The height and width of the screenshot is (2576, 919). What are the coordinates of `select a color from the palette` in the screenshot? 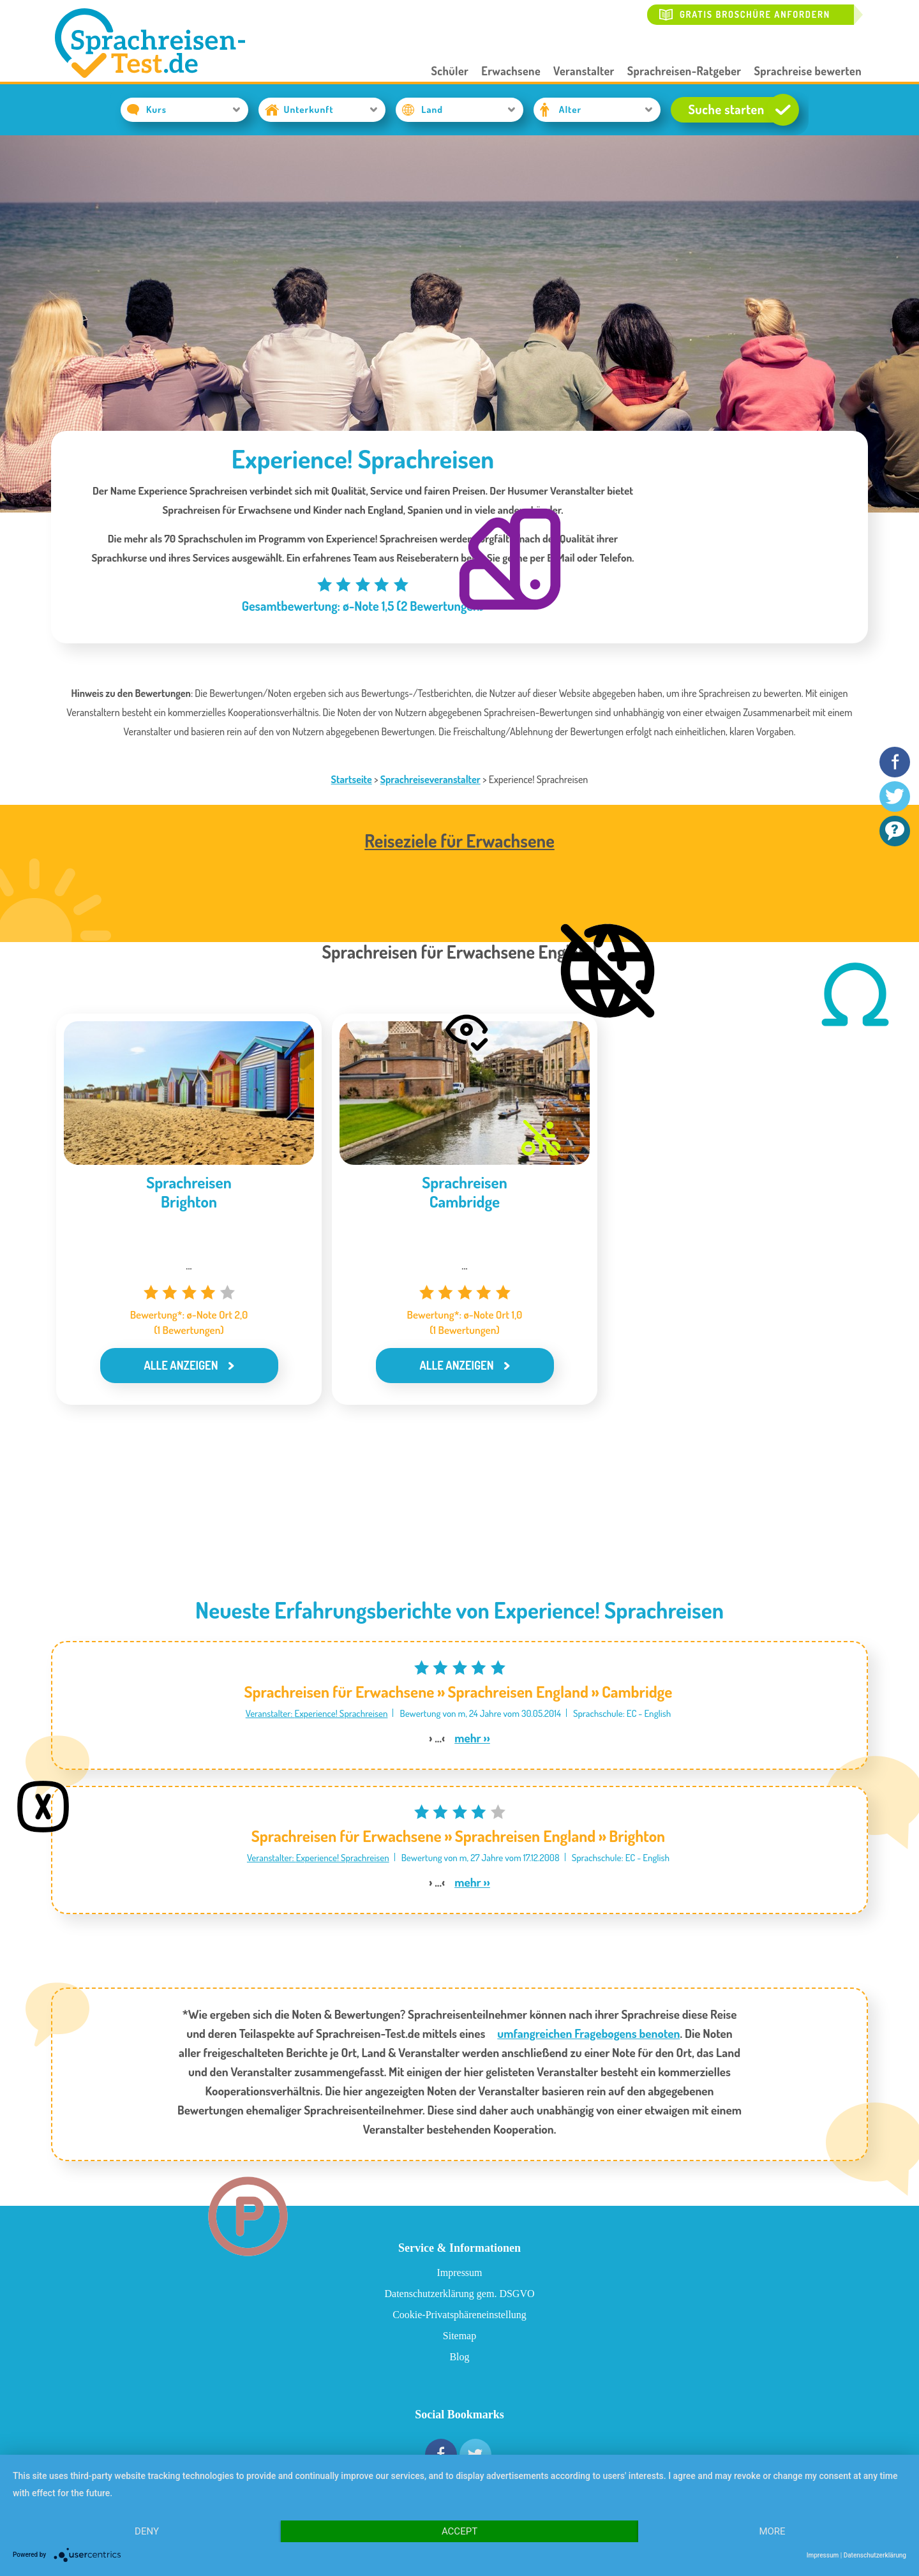 It's located at (510, 559).